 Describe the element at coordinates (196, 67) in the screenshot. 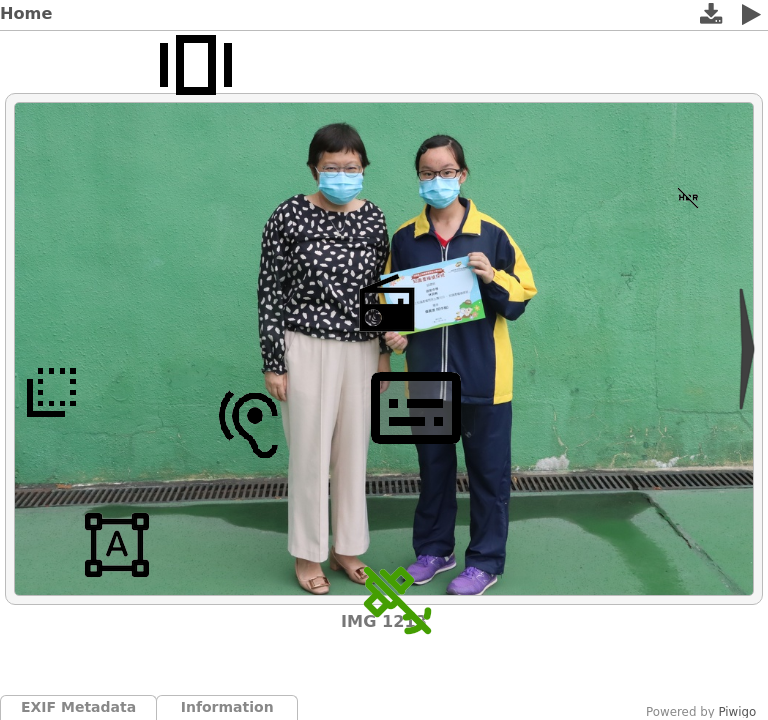

I see `view stories or card-based content` at that location.